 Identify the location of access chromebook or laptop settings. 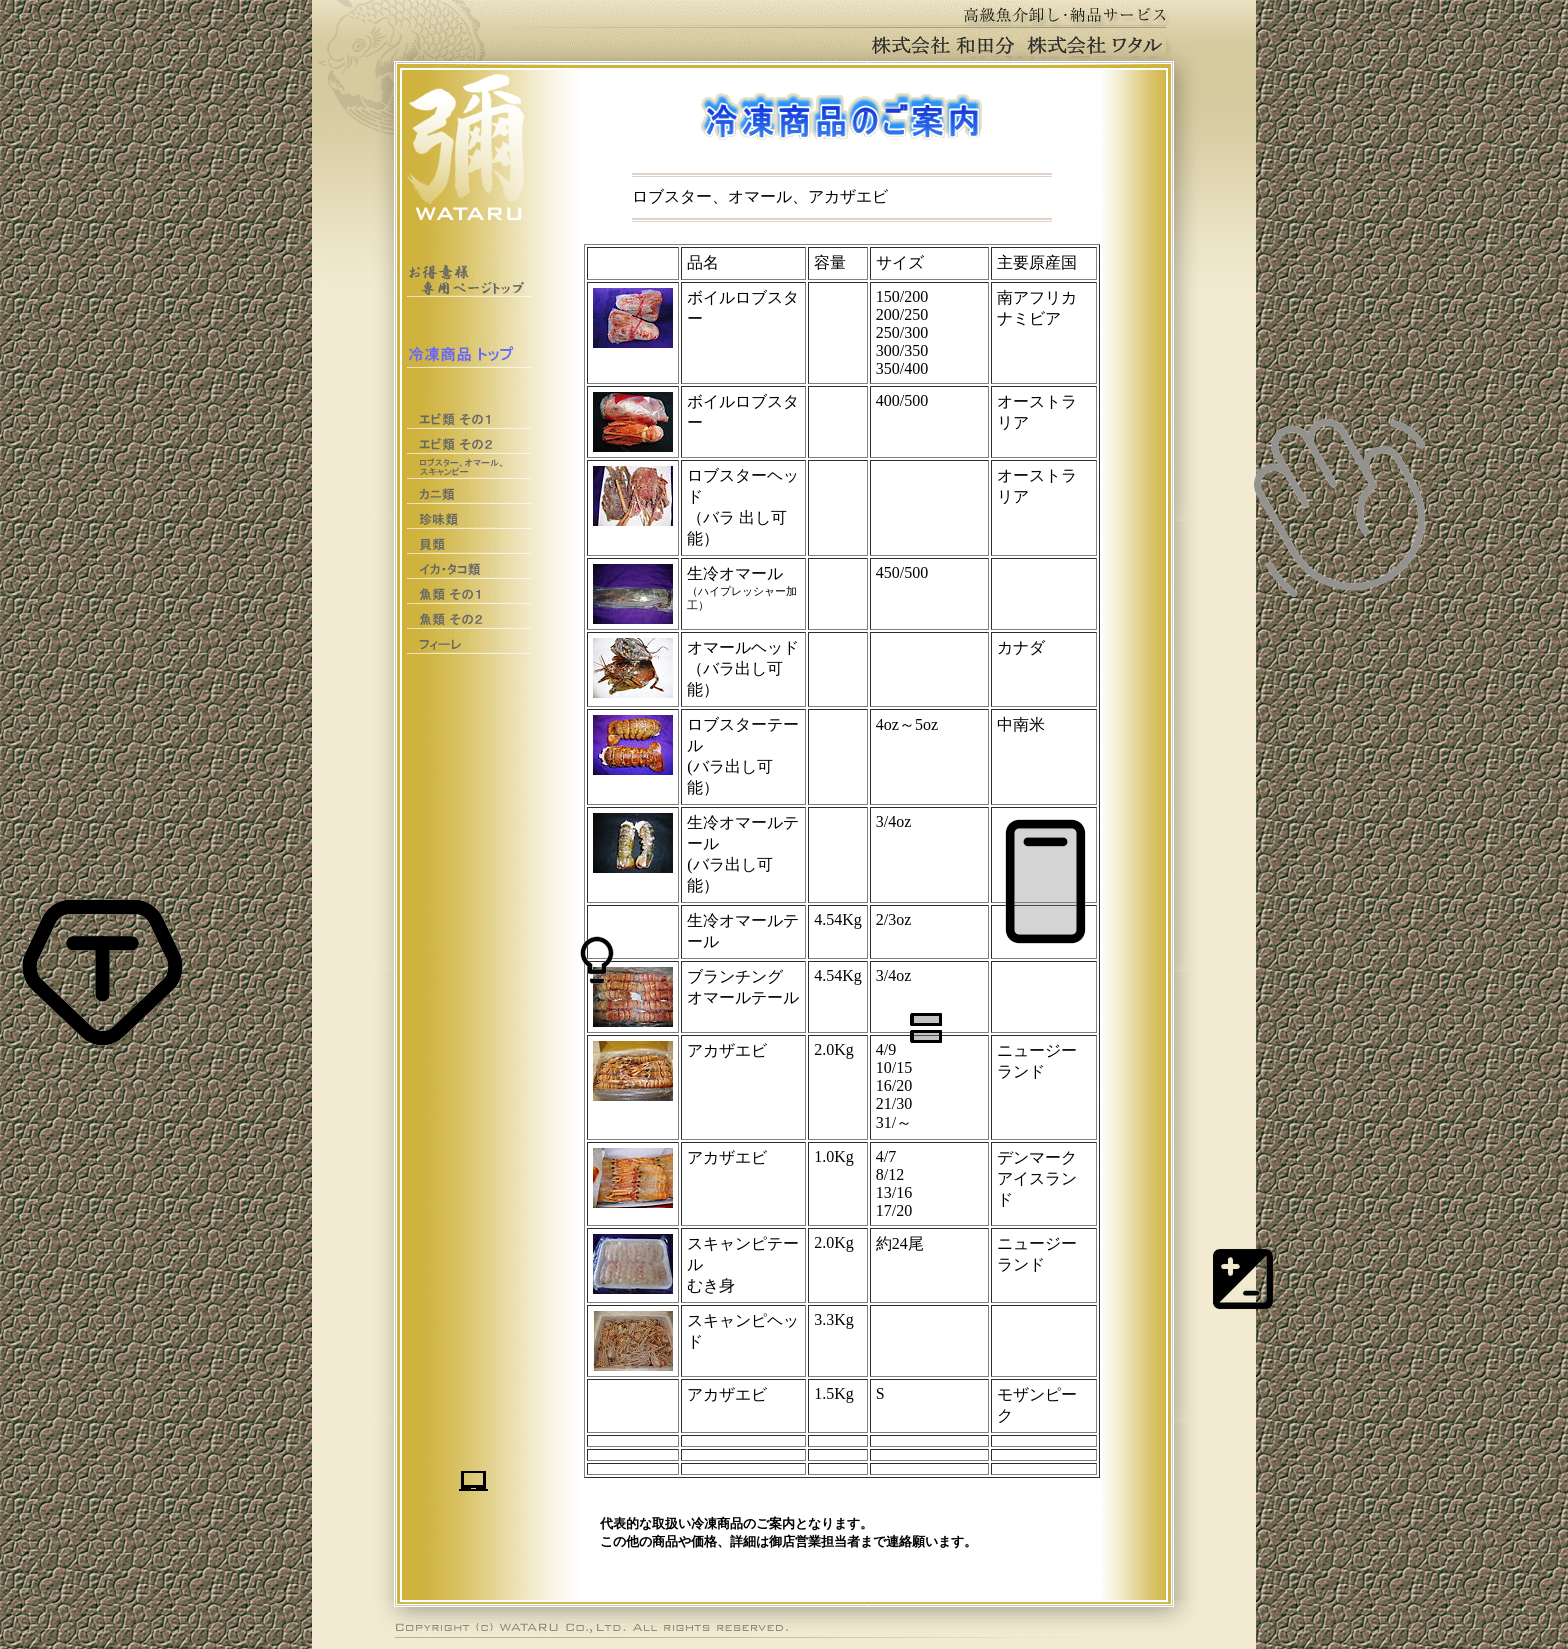
(473, 1481).